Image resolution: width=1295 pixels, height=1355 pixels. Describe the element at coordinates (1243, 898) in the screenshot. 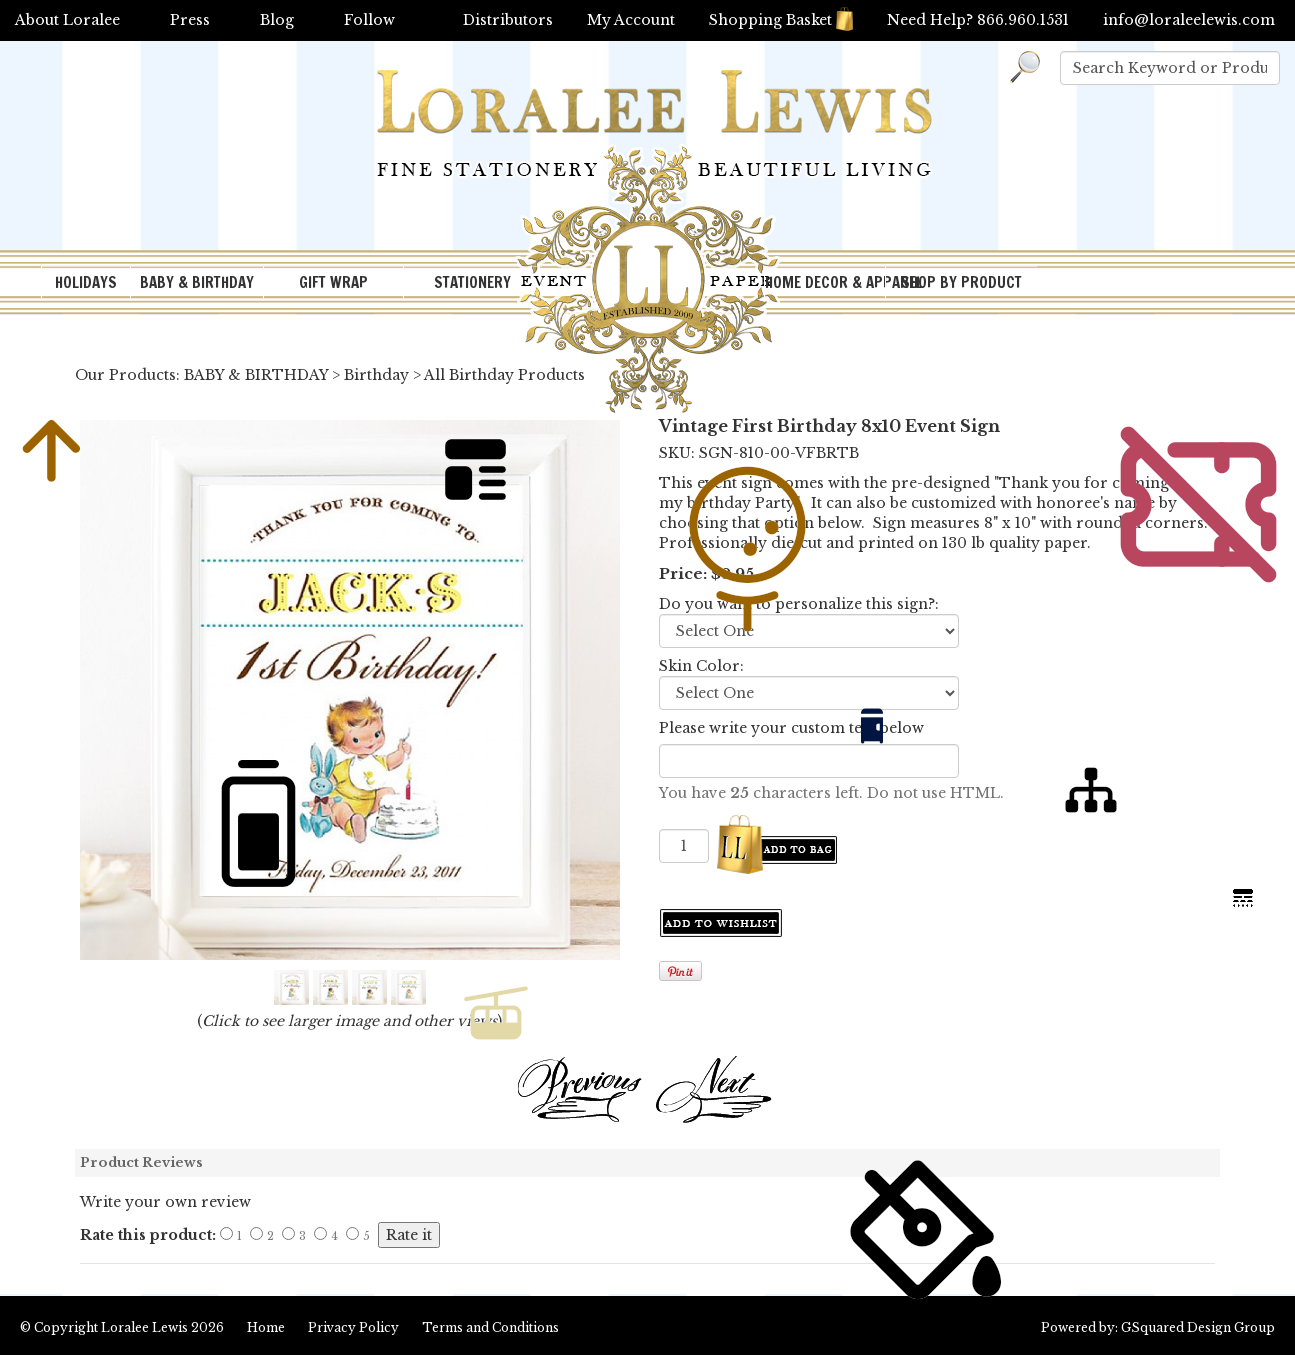

I see `adjust text line spacing or density` at that location.